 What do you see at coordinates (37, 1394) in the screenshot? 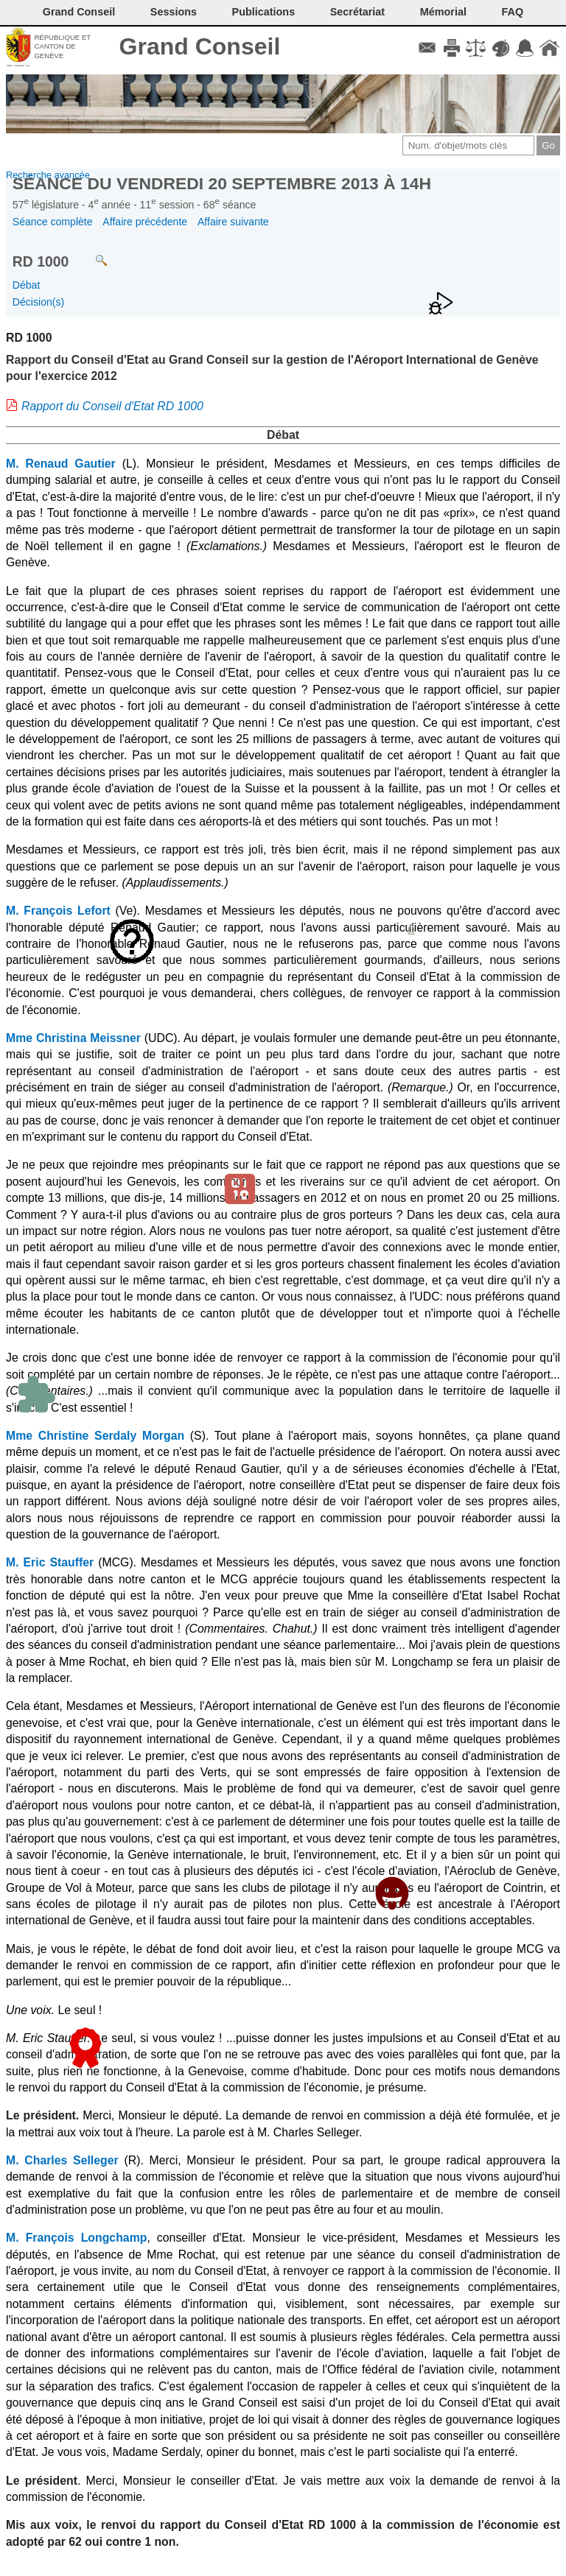
I see `access plugins or extensions` at bounding box center [37, 1394].